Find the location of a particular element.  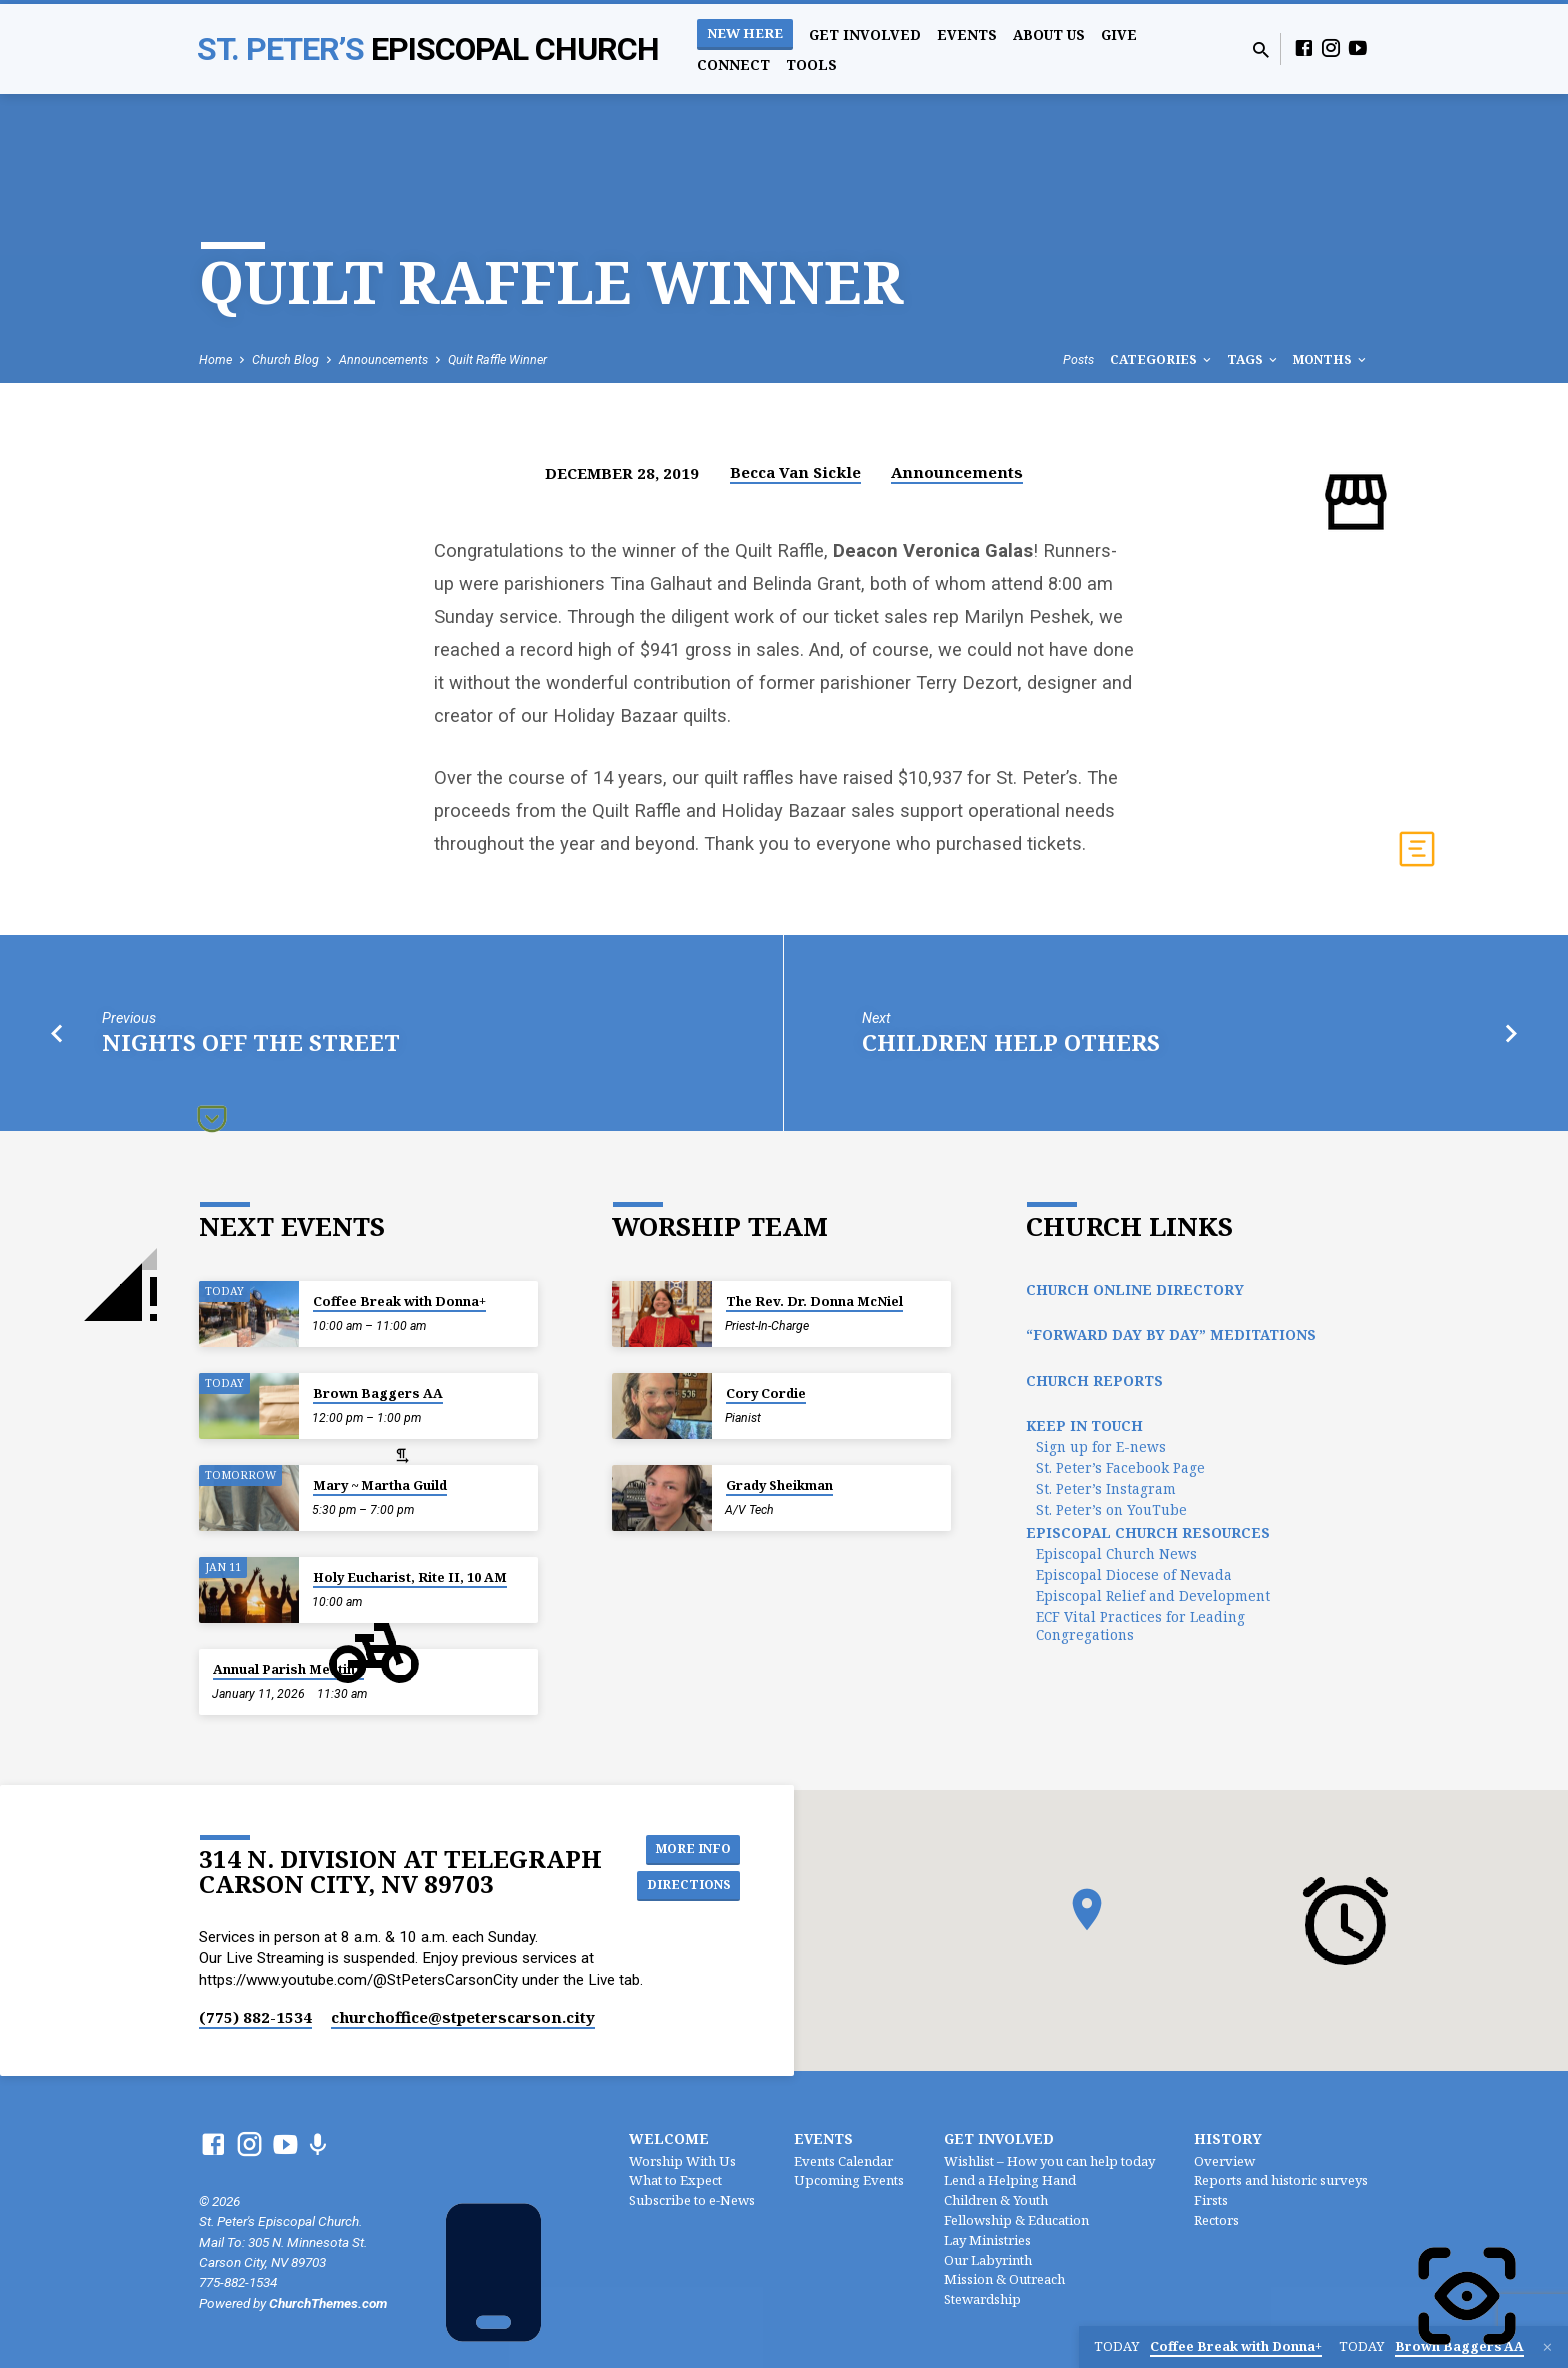

view project roadmap or timeline is located at coordinates (1417, 849).